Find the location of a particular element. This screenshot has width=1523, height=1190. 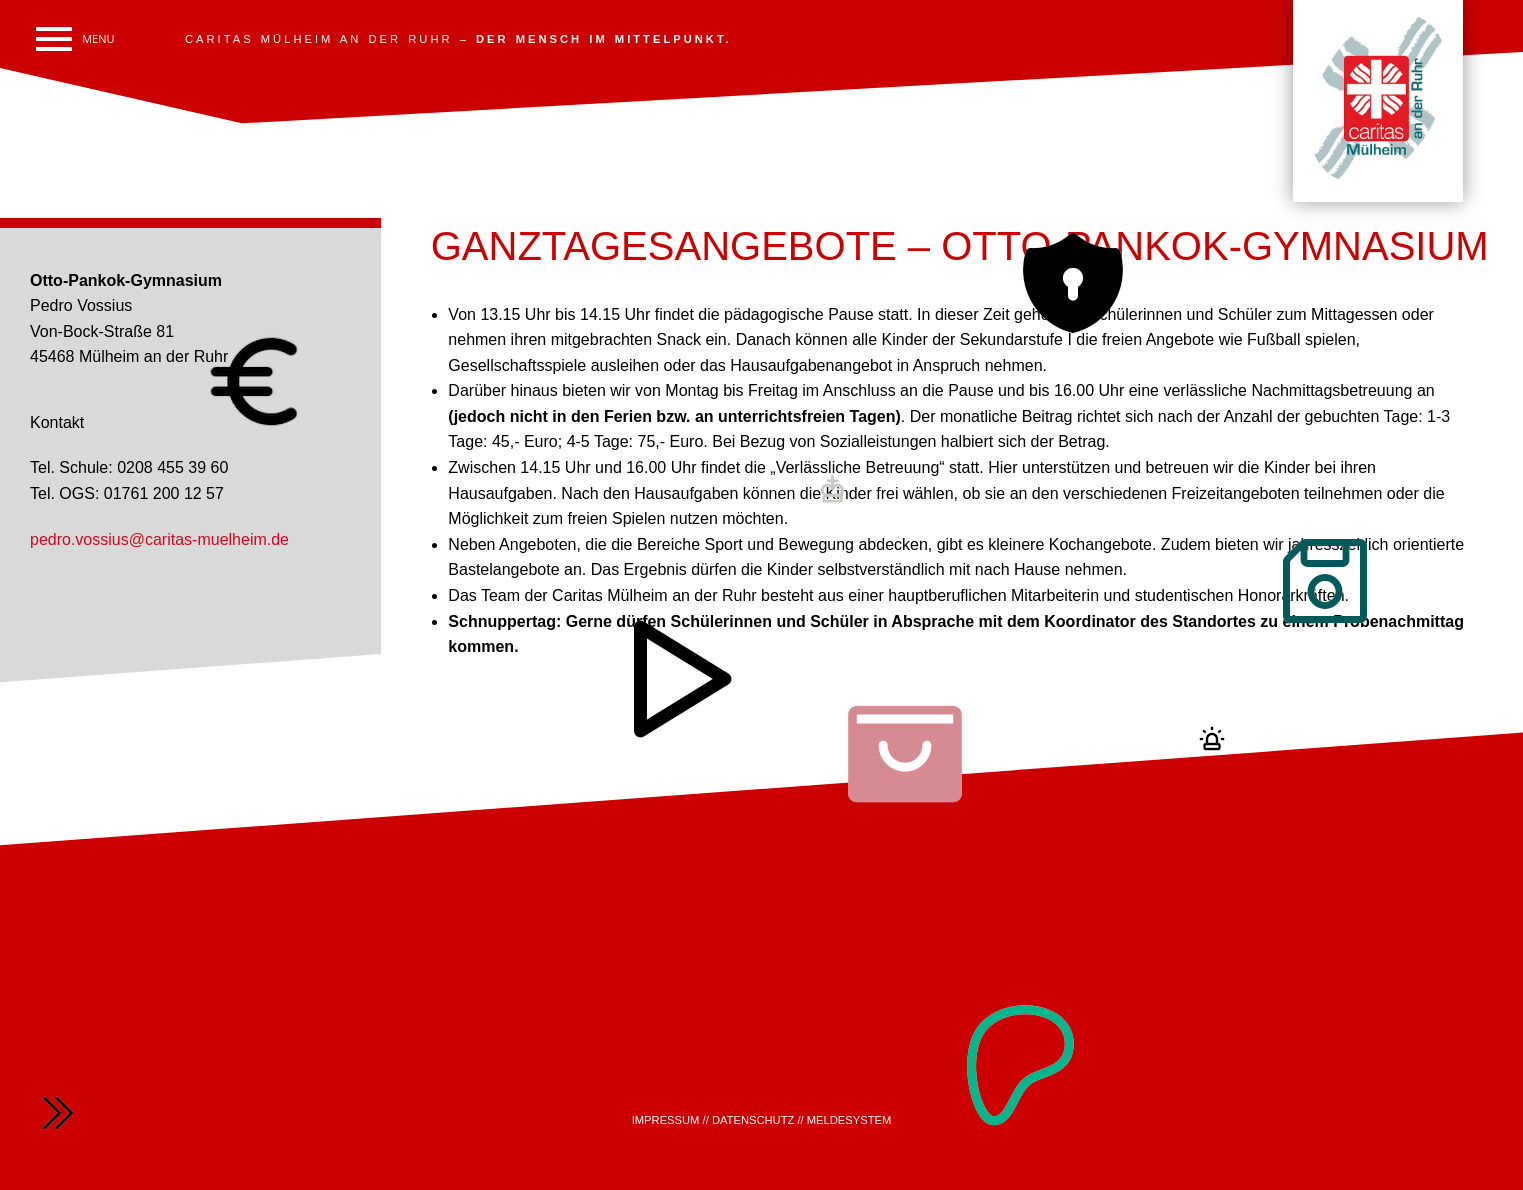

view price in euros is located at coordinates (256, 381).